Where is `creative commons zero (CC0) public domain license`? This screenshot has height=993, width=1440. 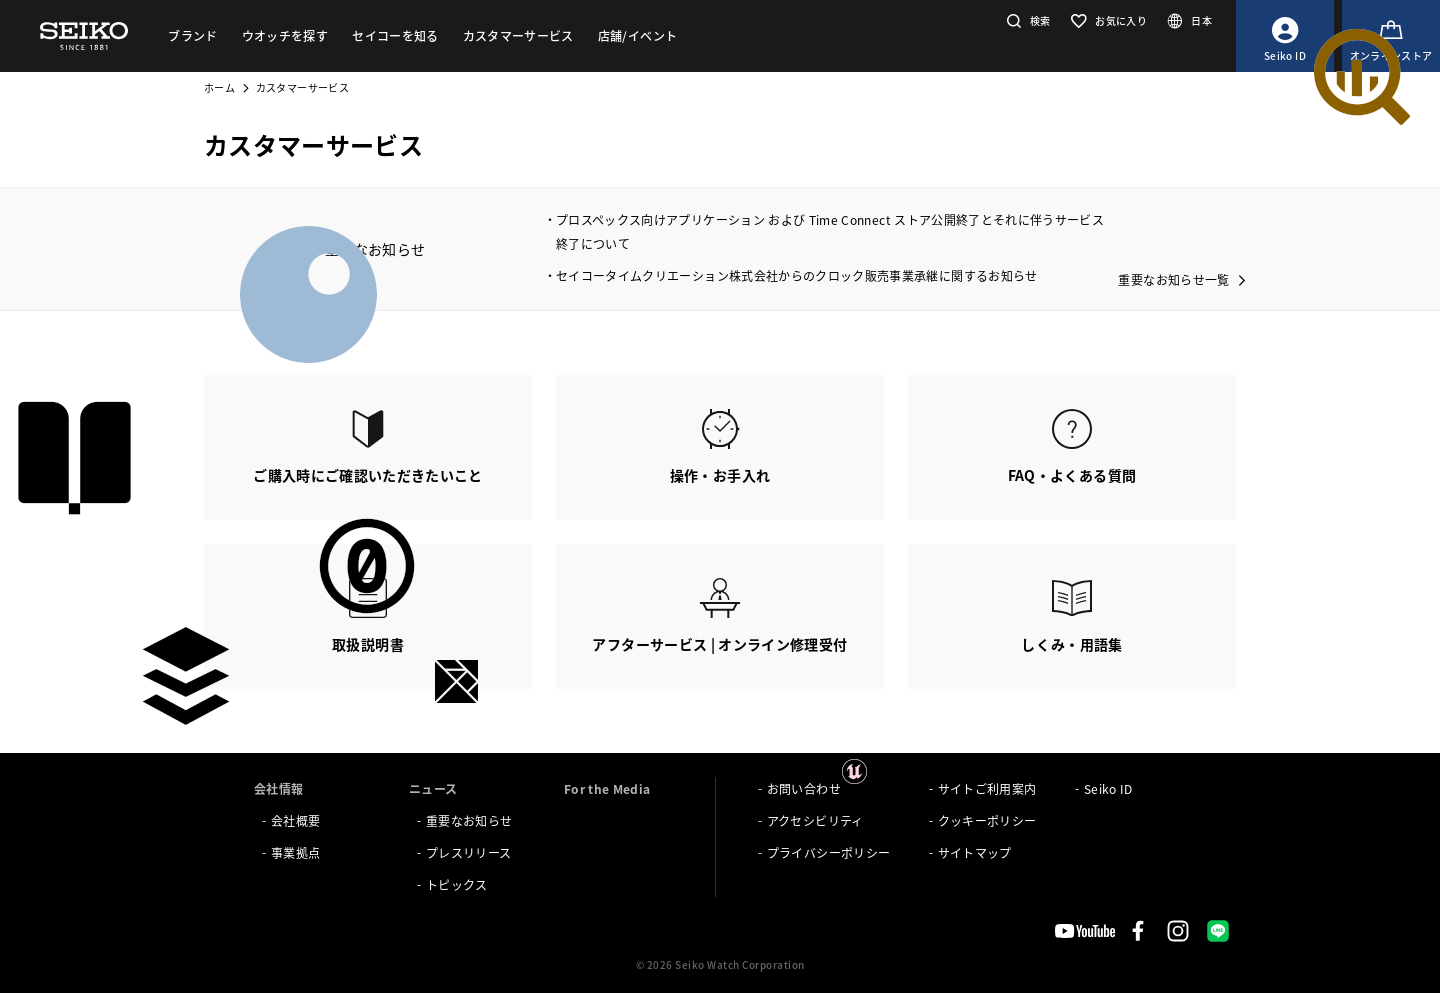 creative commons zero (CC0) public domain license is located at coordinates (367, 566).